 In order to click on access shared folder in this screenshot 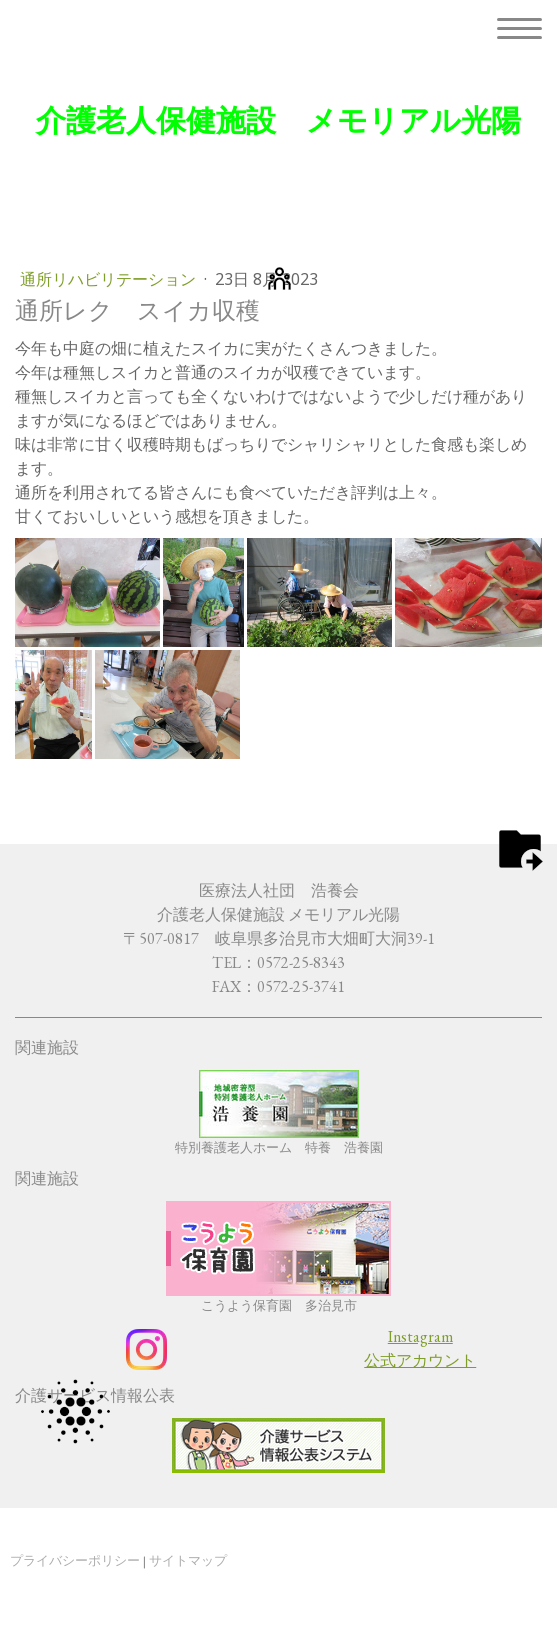, I will do `click(520, 849)`.